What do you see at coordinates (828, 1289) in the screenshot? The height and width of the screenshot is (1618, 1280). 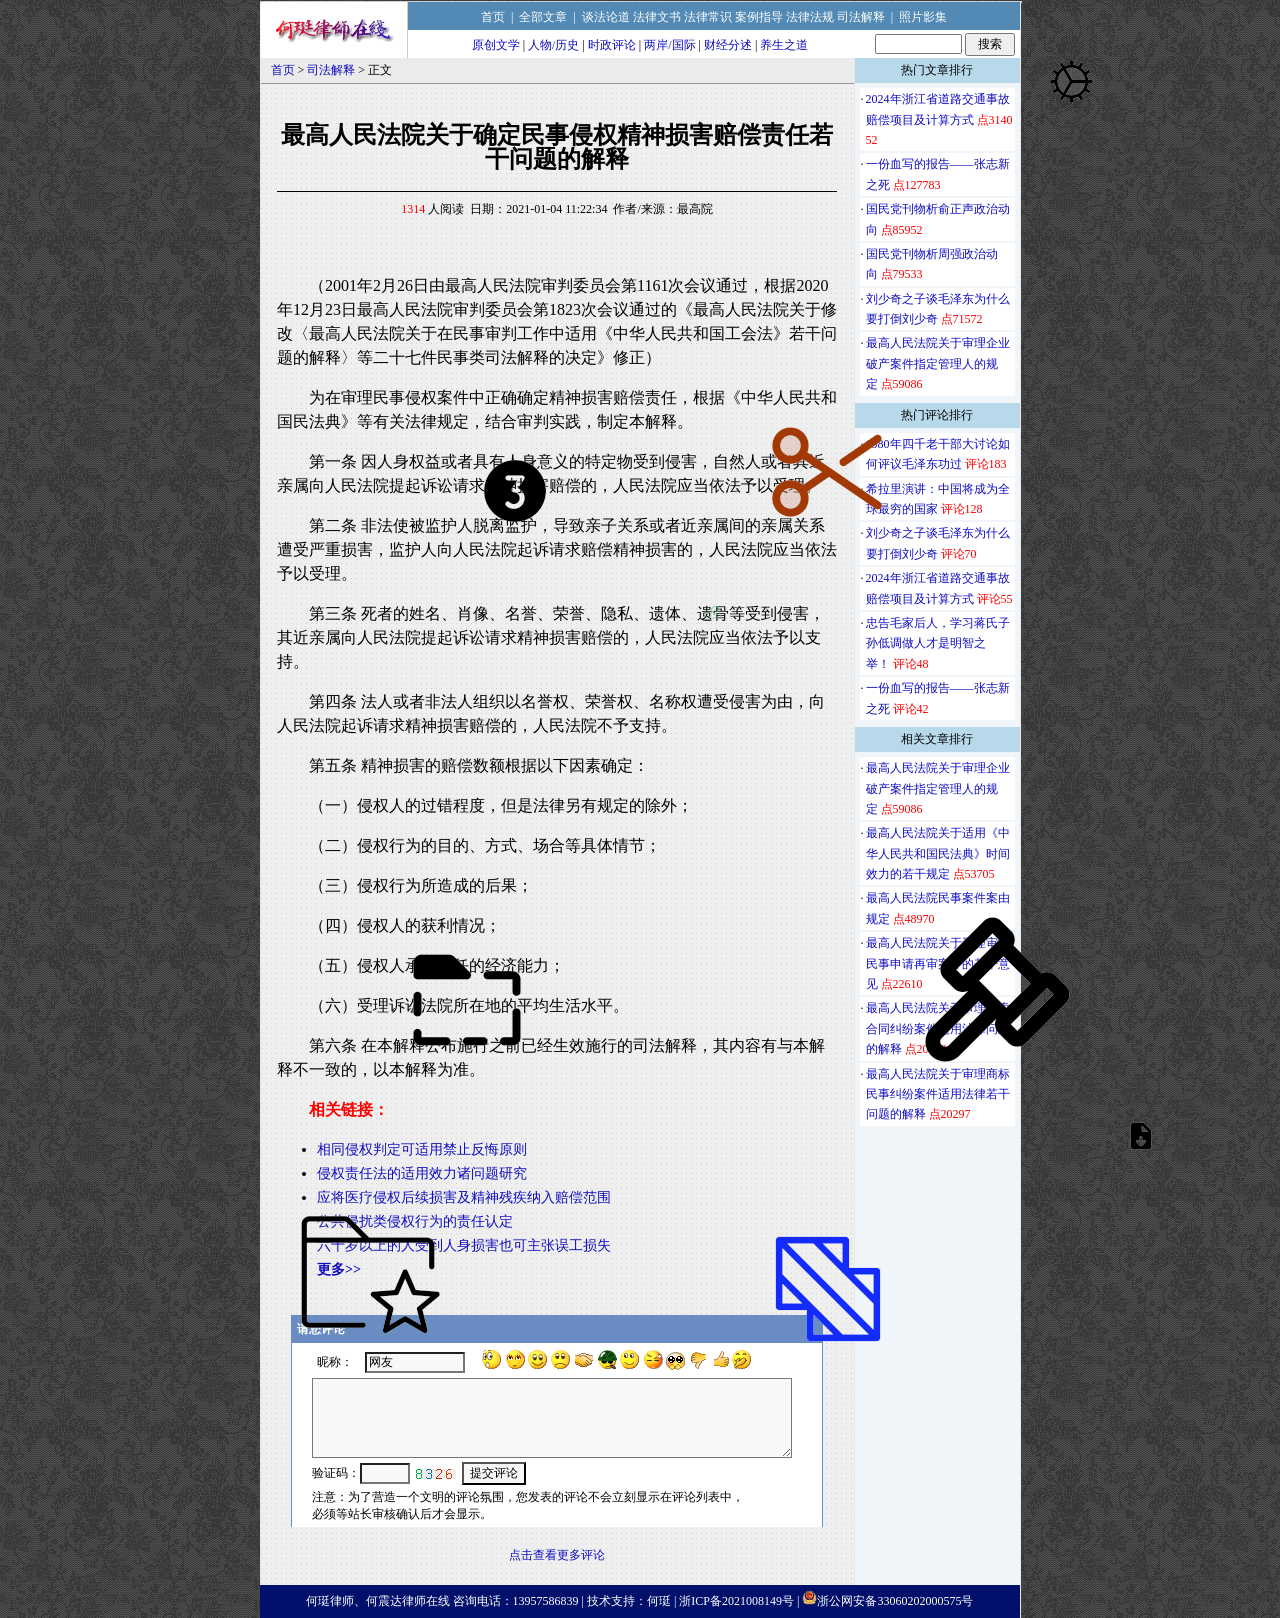 I see `merge or combine selected layers` at bounding box center [828, 1289].